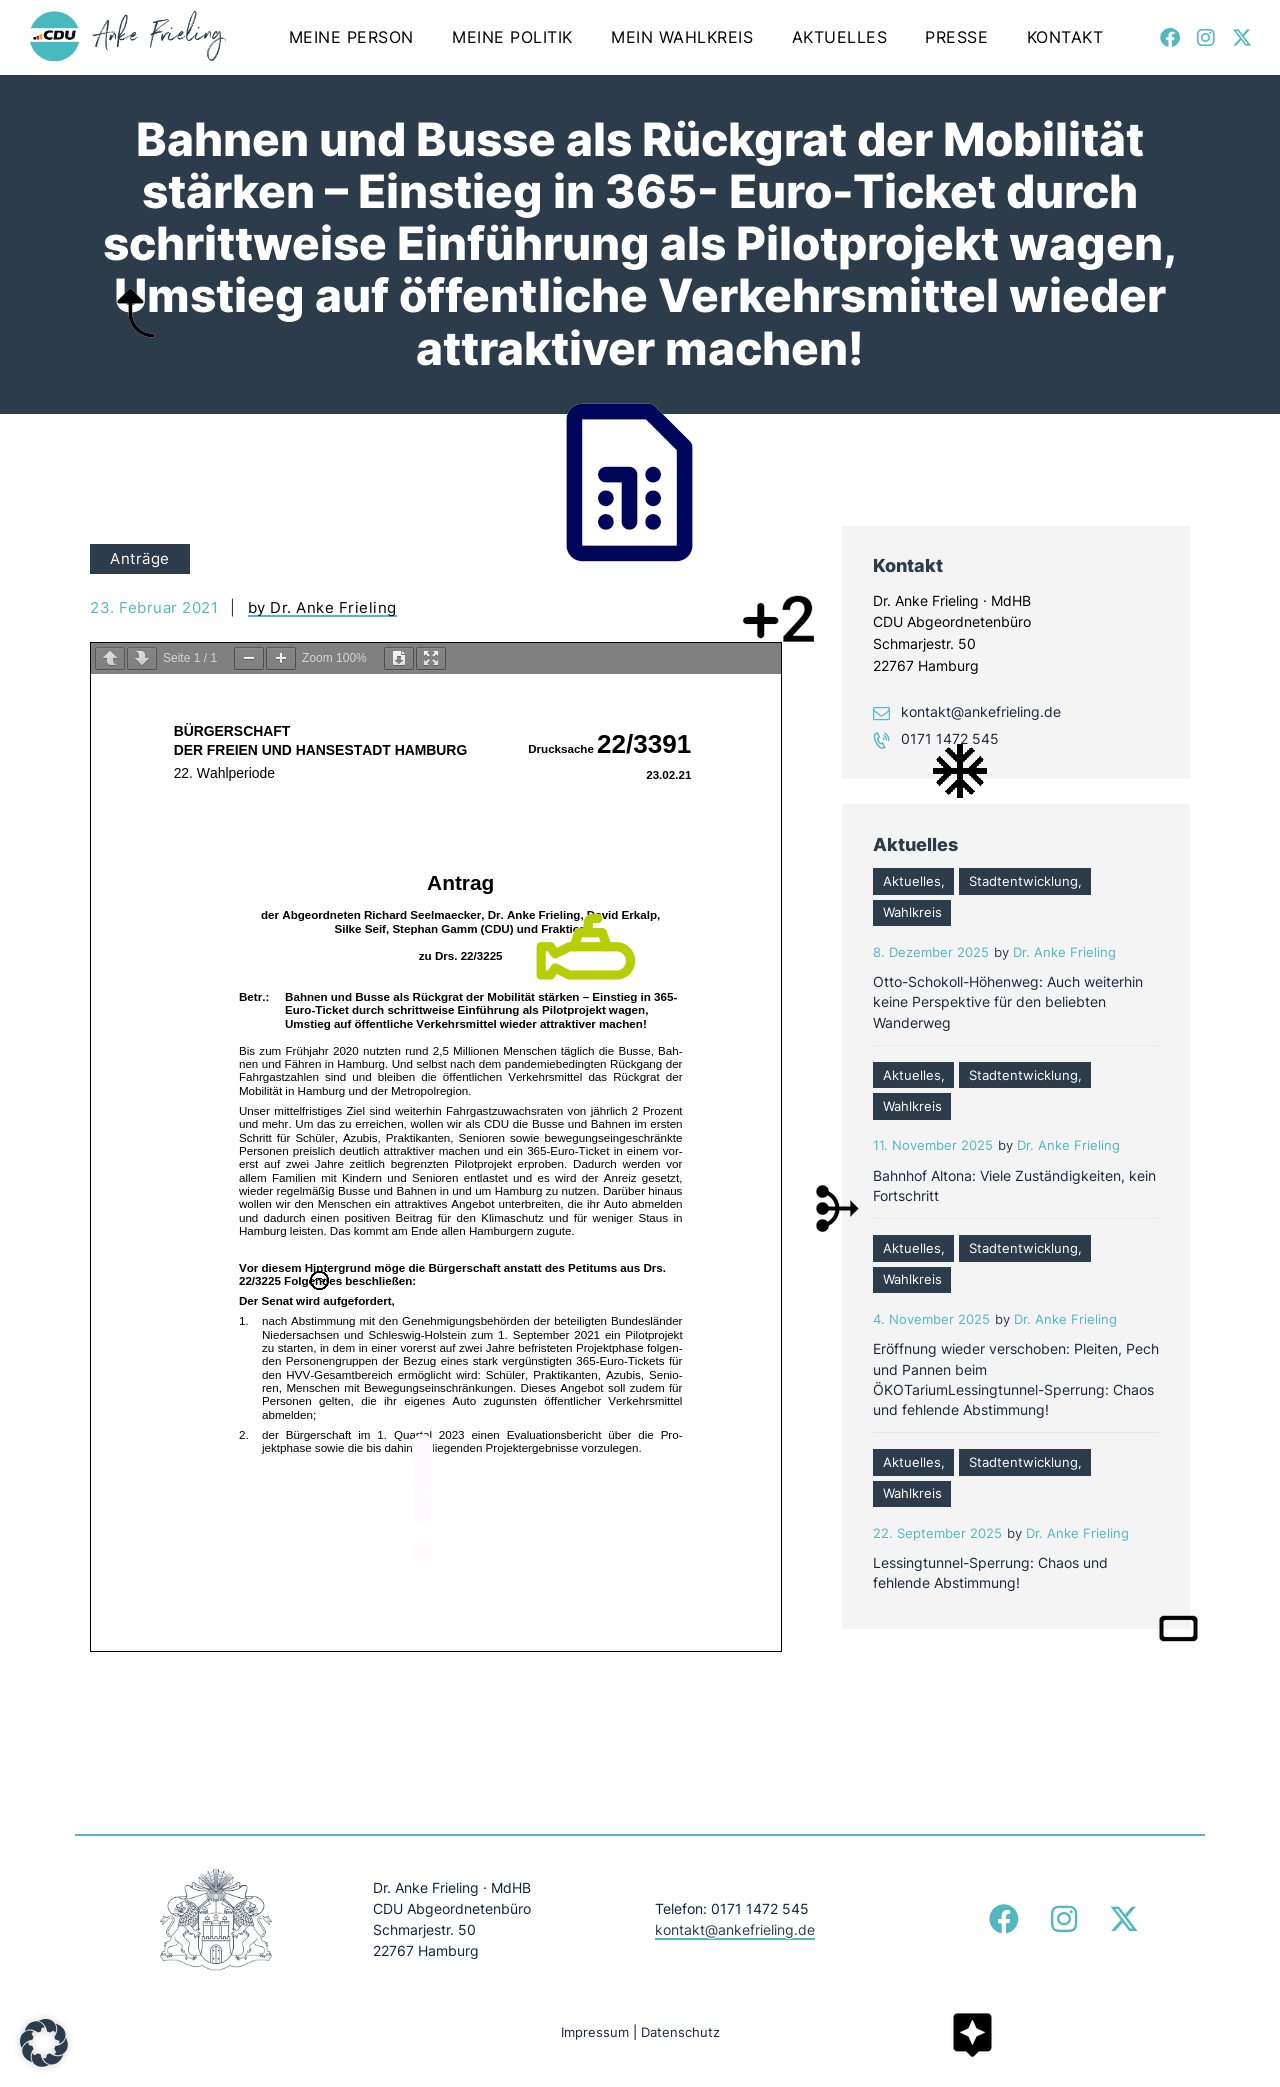  Describe the element at coordinates (960, 771) in the screenshot. I see `toggle air conditioning or cooling mode` at that location.